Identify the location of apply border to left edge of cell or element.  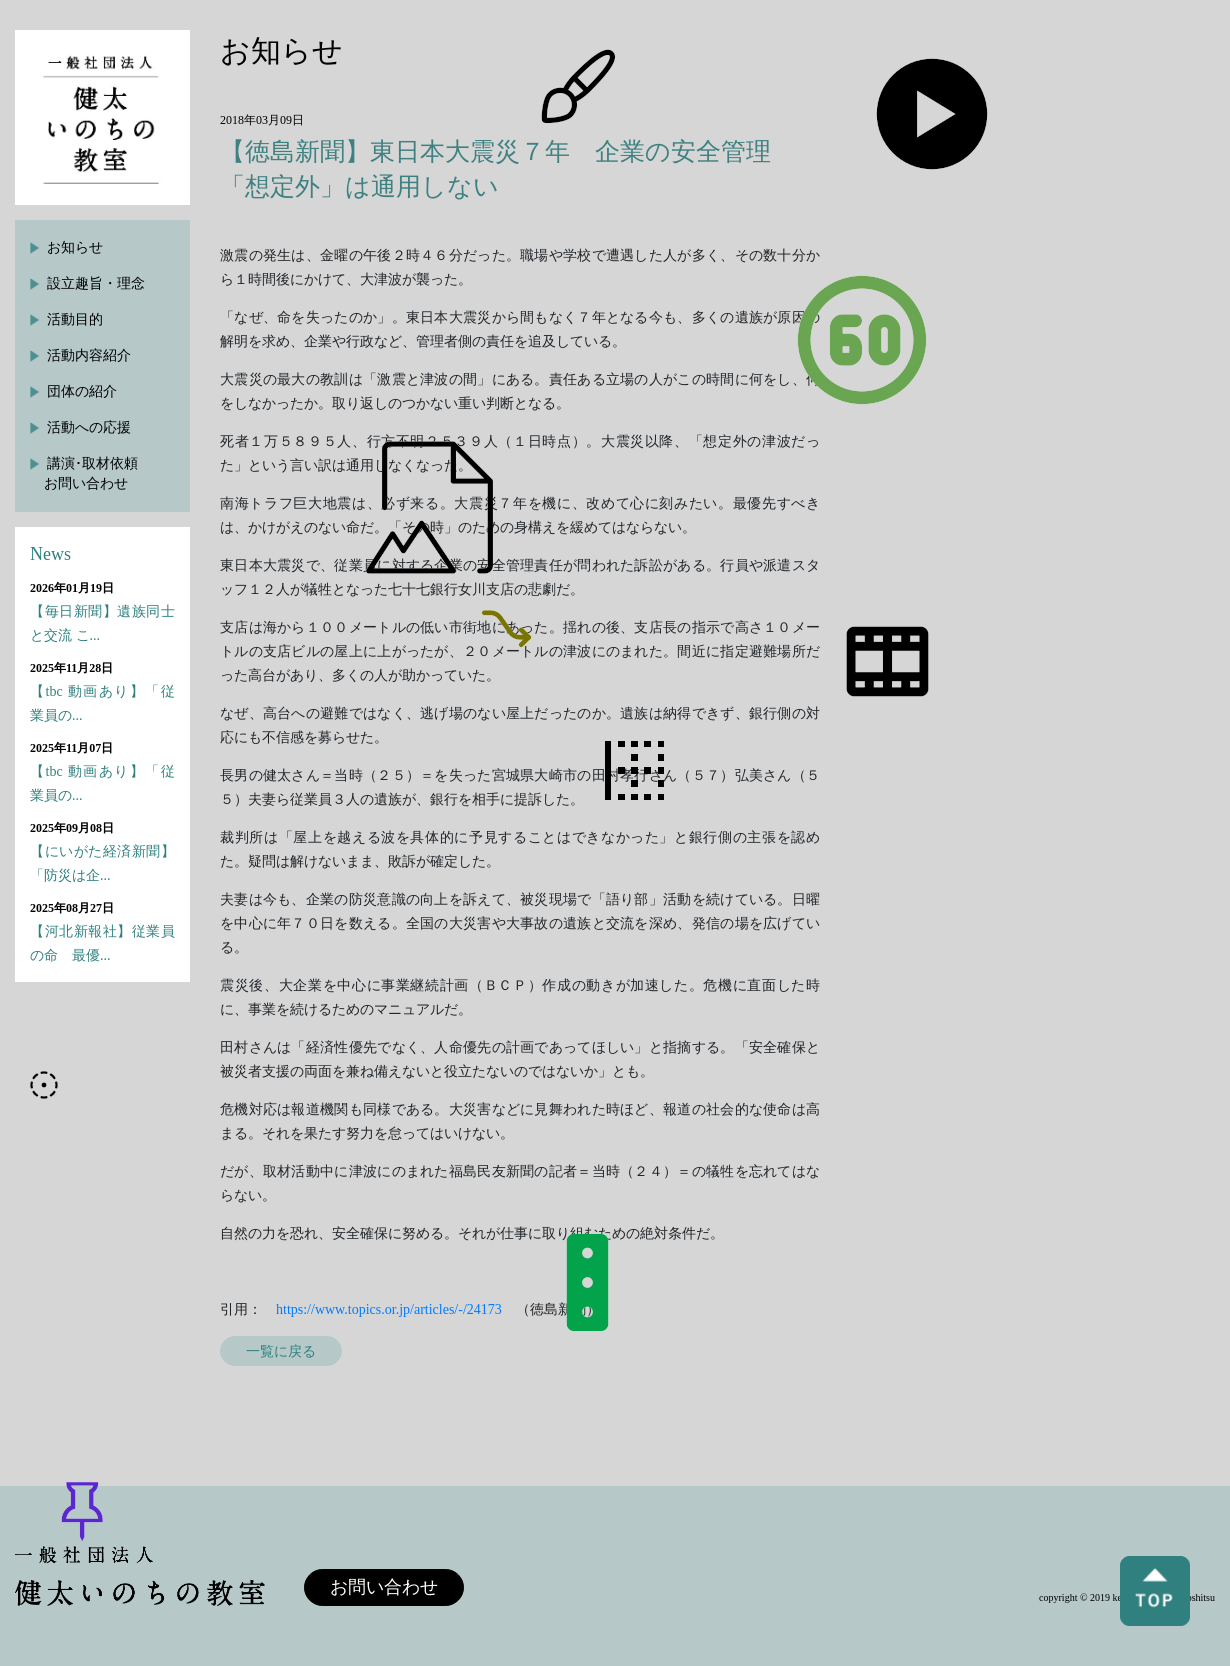
(634, 770).